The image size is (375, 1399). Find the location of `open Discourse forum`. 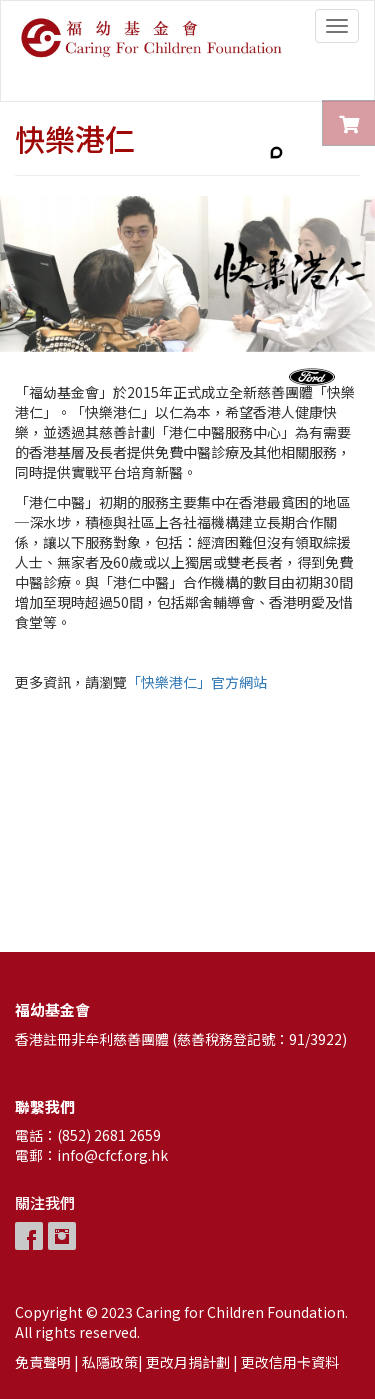

open Discourse forum is located at coordinates (276, 152).